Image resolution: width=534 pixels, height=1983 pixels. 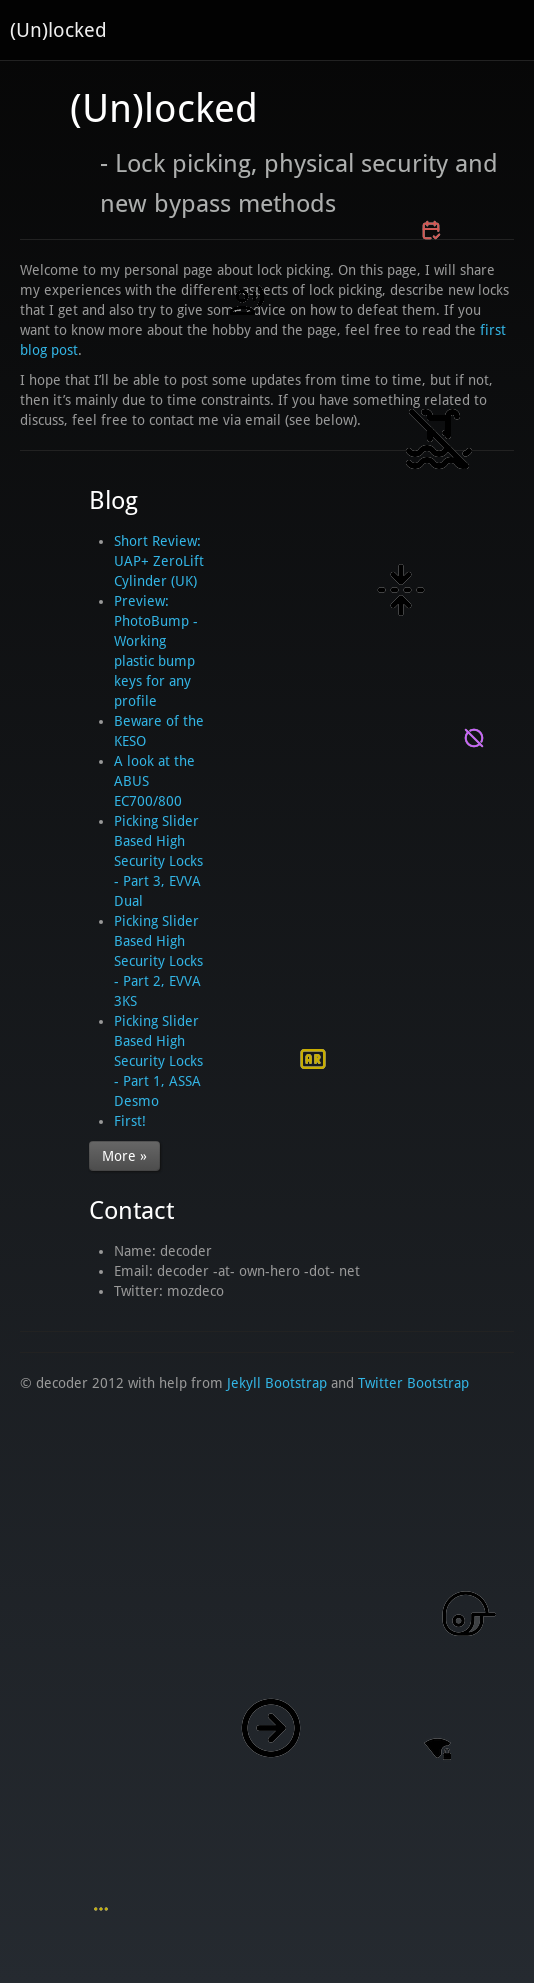 I want to click on confirm or complete a scheduled event, so click(x=431, y=230).